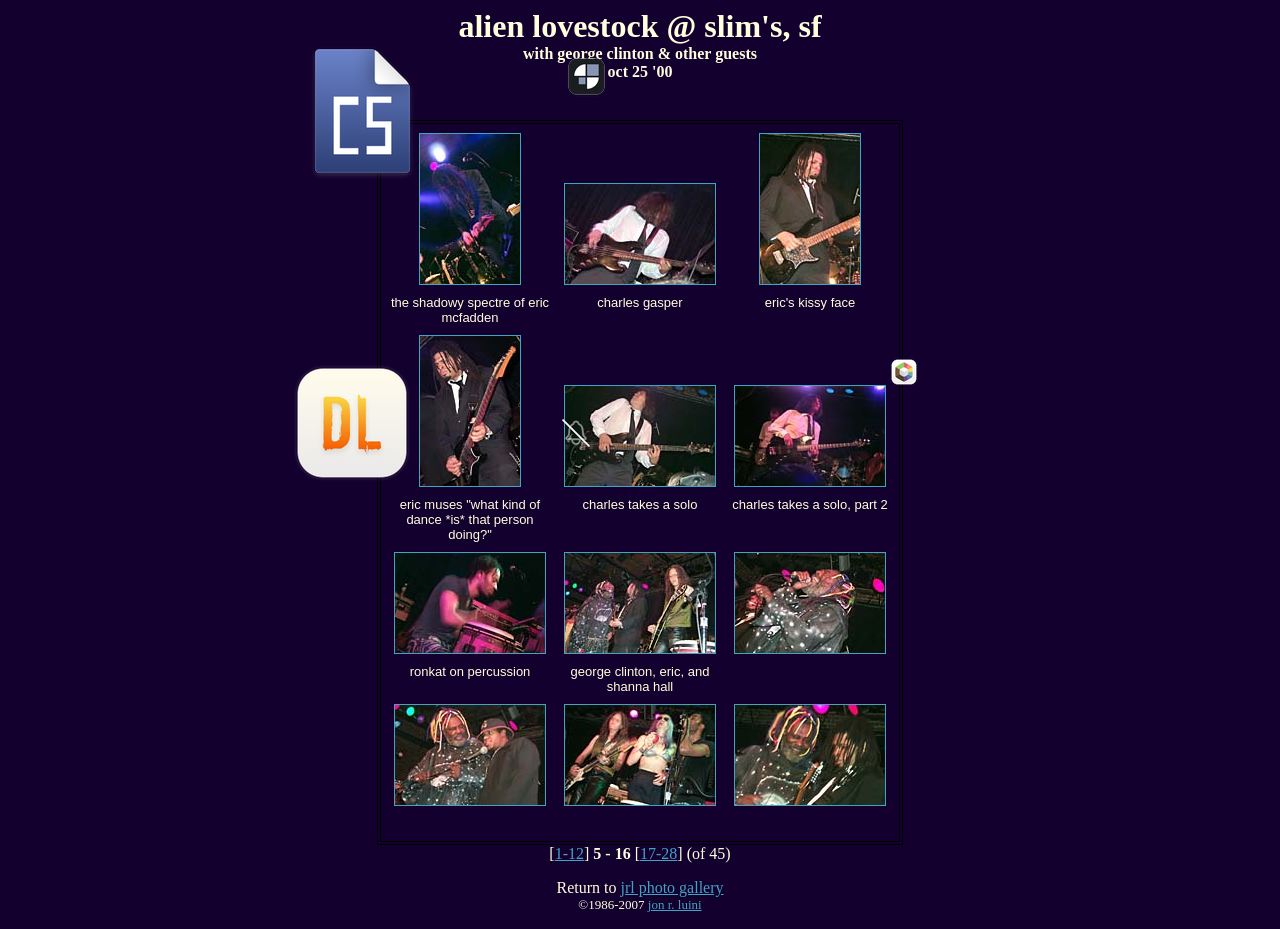 This screenshot has height=929, width=1280. Describe the element at coordinates (576, 433) in the screenshot. I see `notifications are currently disabled` at that location.